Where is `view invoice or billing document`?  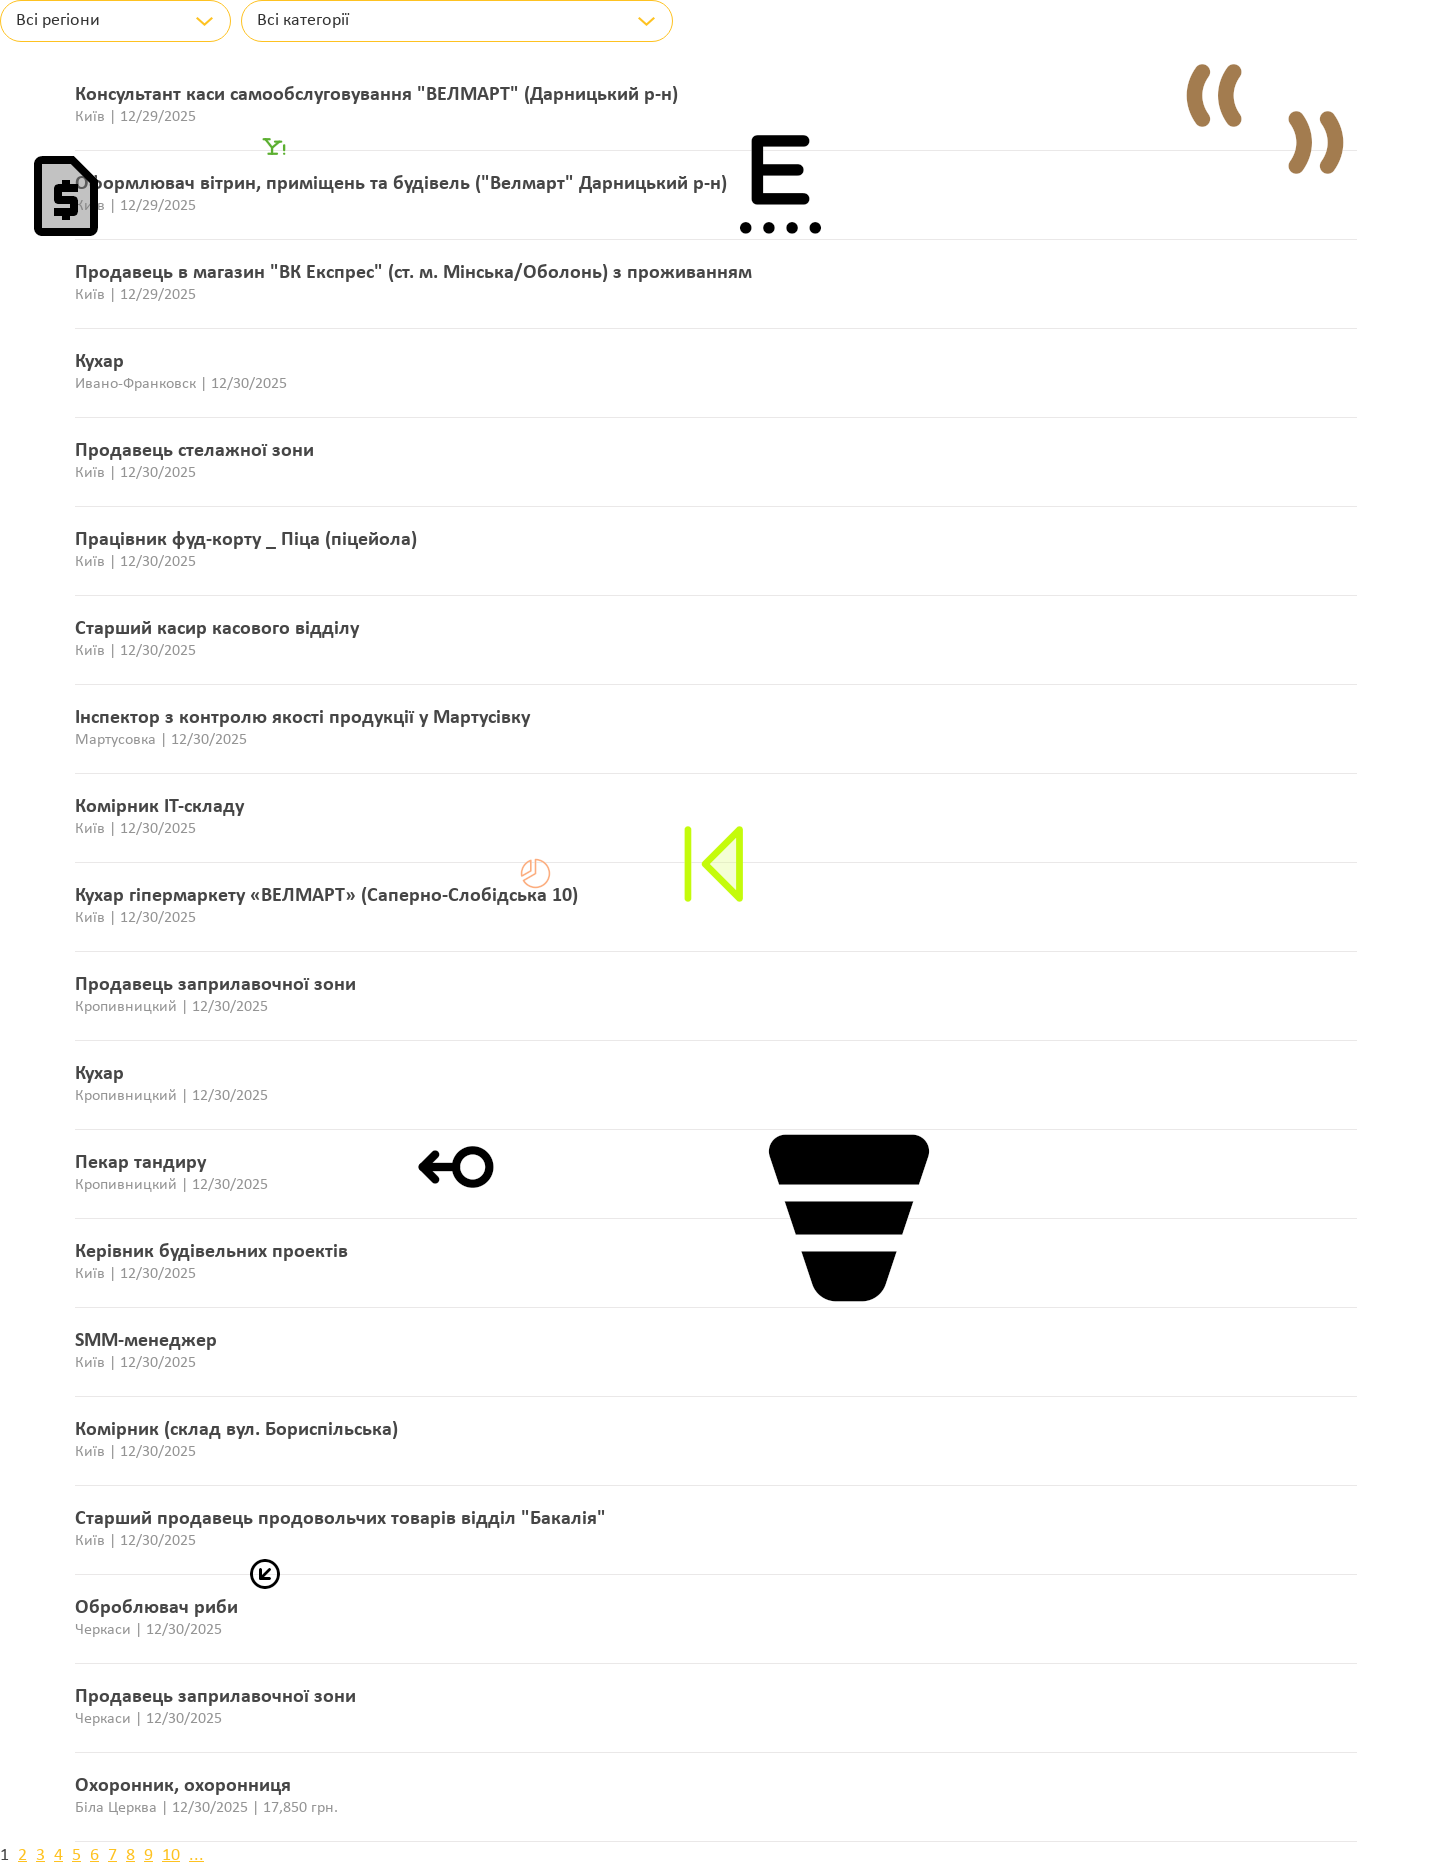 view invoice or billing document is located at coordinates (66, 196).